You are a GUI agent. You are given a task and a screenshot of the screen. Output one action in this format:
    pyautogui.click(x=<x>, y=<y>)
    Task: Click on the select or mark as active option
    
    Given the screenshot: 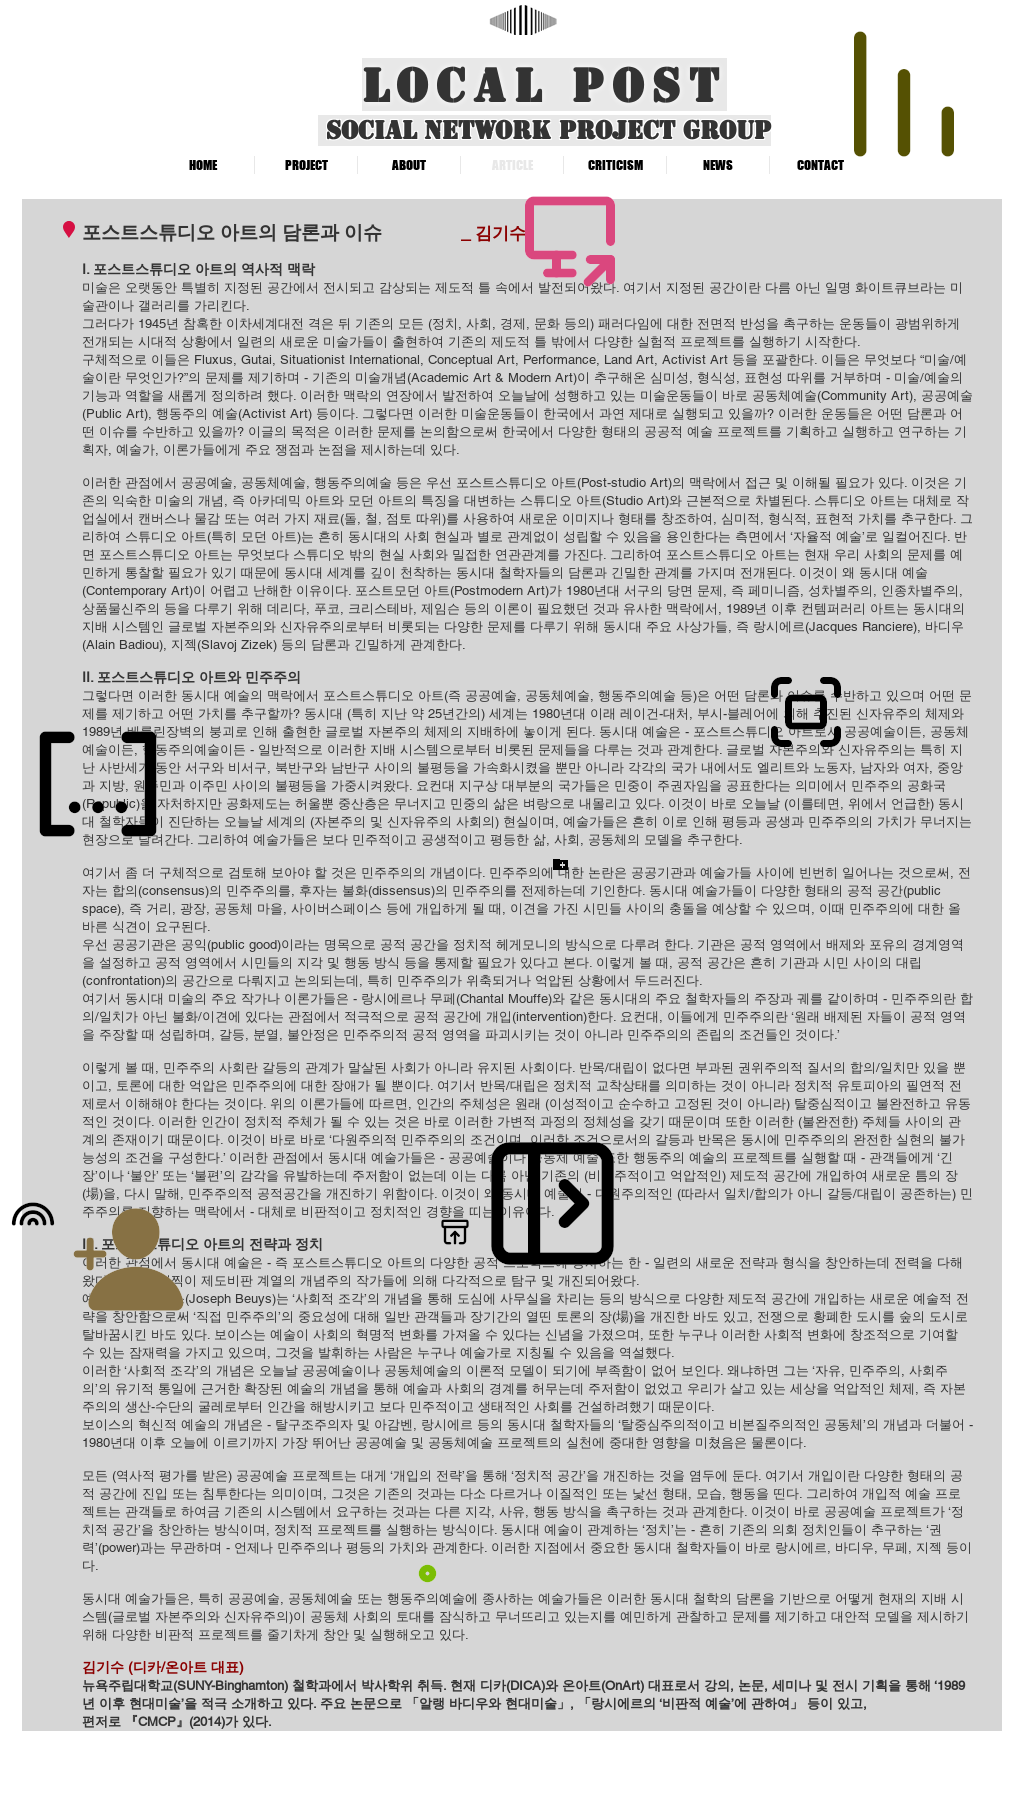 What is the action you would take?
    pyautogui.click(x=427, y=1573)
    